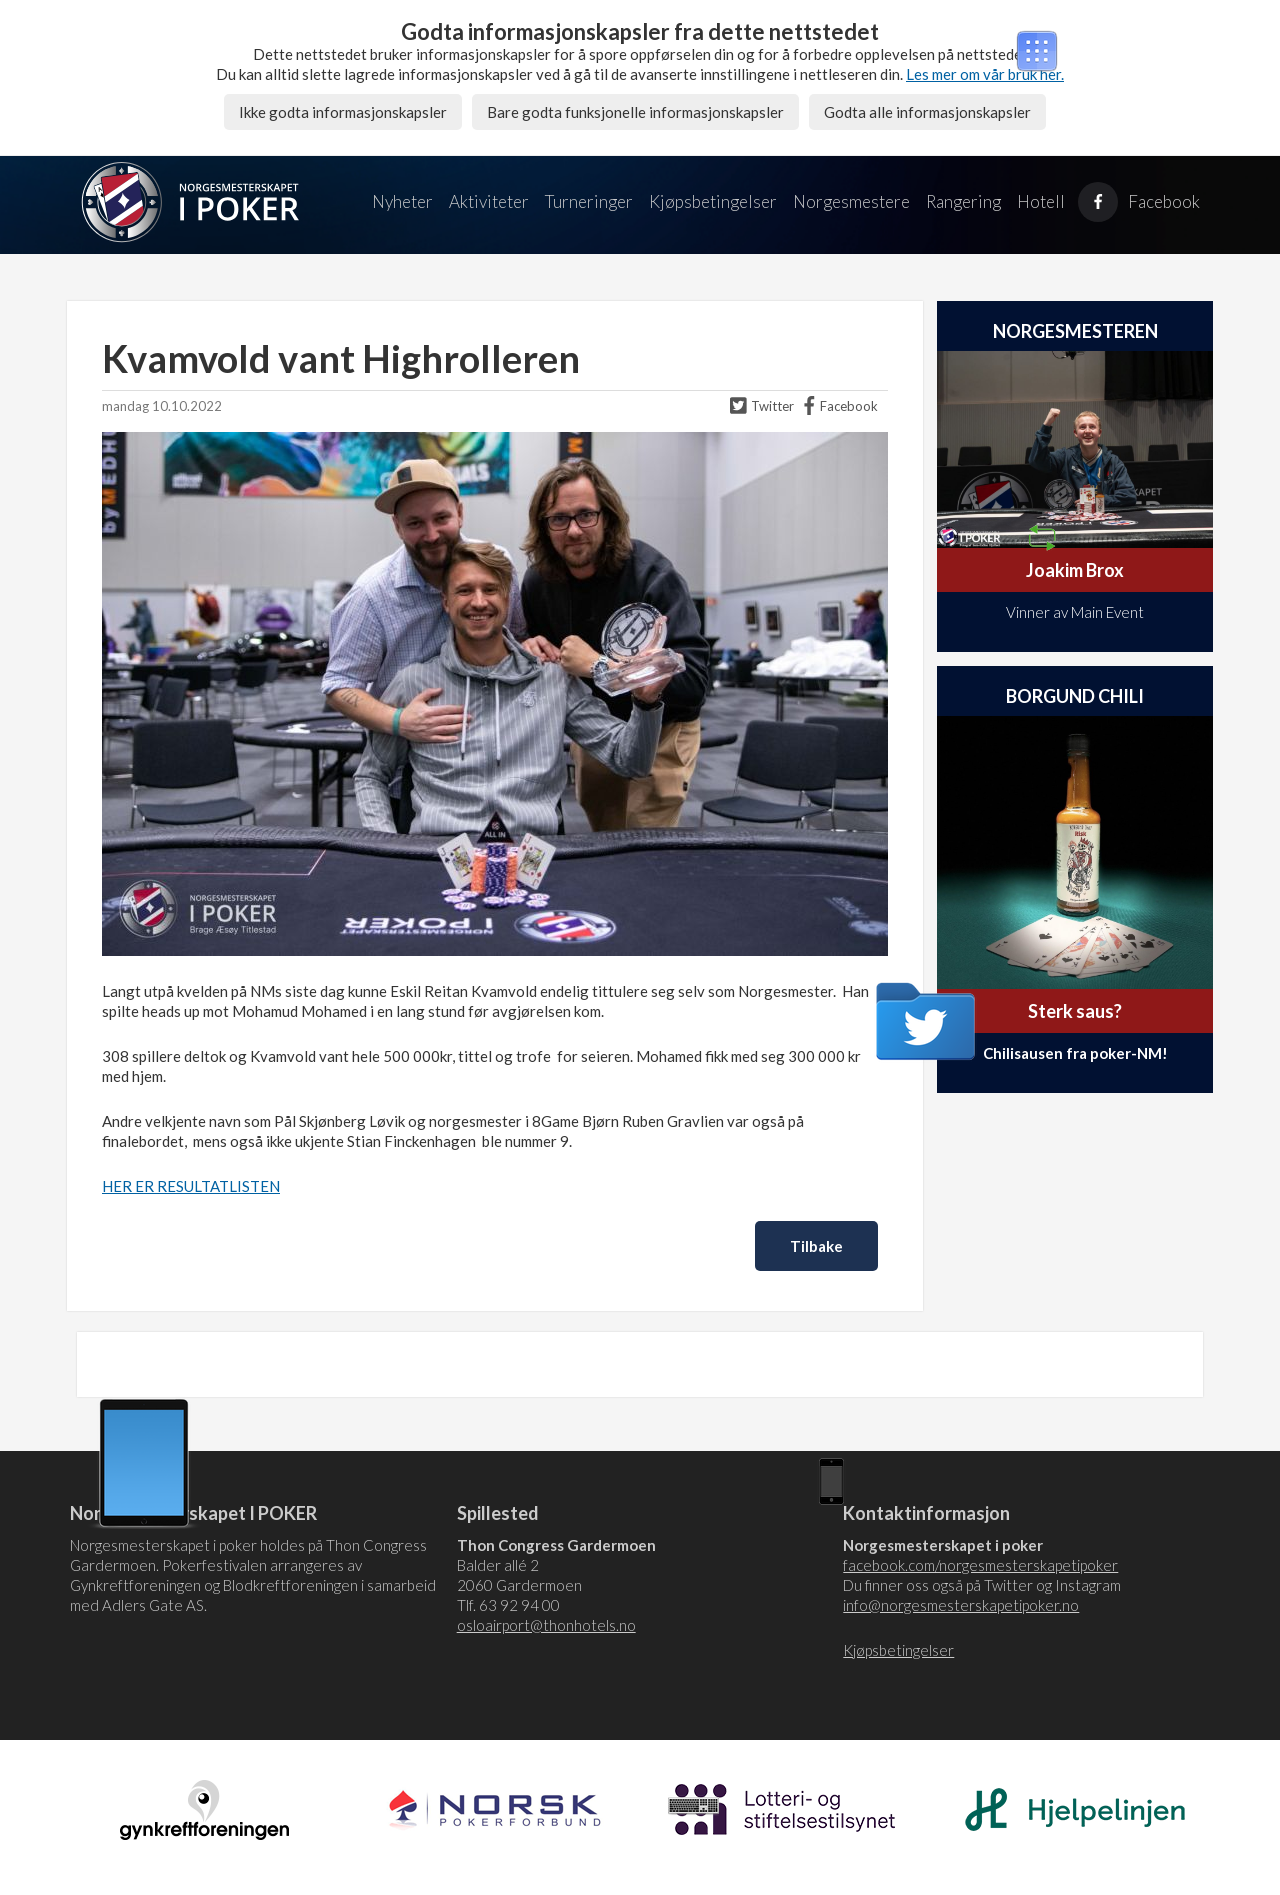  Describe the element at coordinates (693, 1805) in the screenshot. I see `connect or manage a wireless keyboard` at that location.